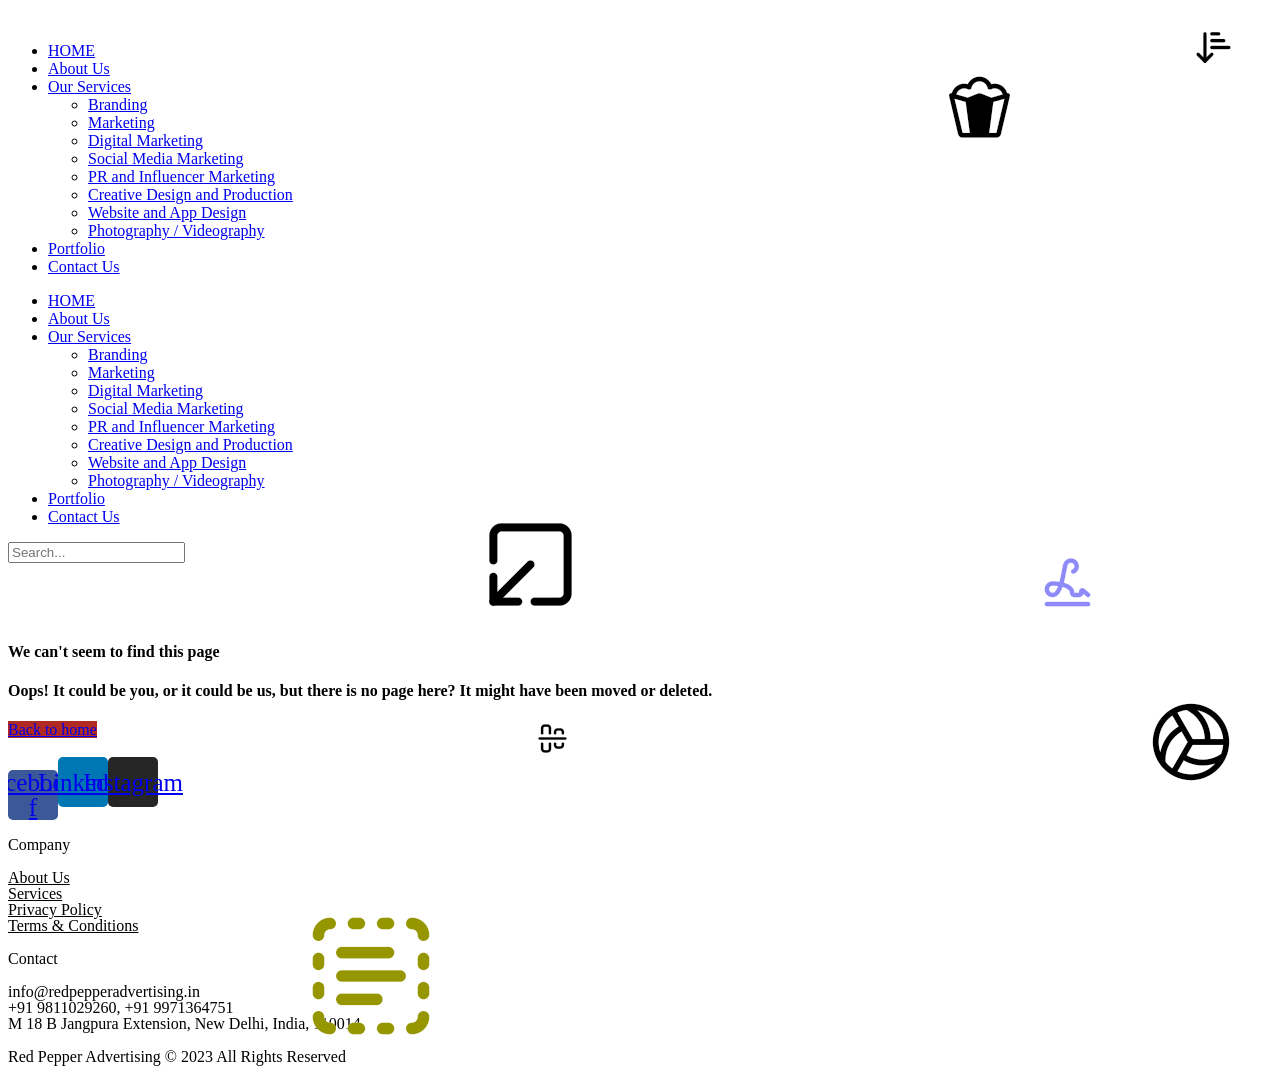 This screenshot has width=1288, height=1090. I want to click on select text within a document, so click(371, 976).